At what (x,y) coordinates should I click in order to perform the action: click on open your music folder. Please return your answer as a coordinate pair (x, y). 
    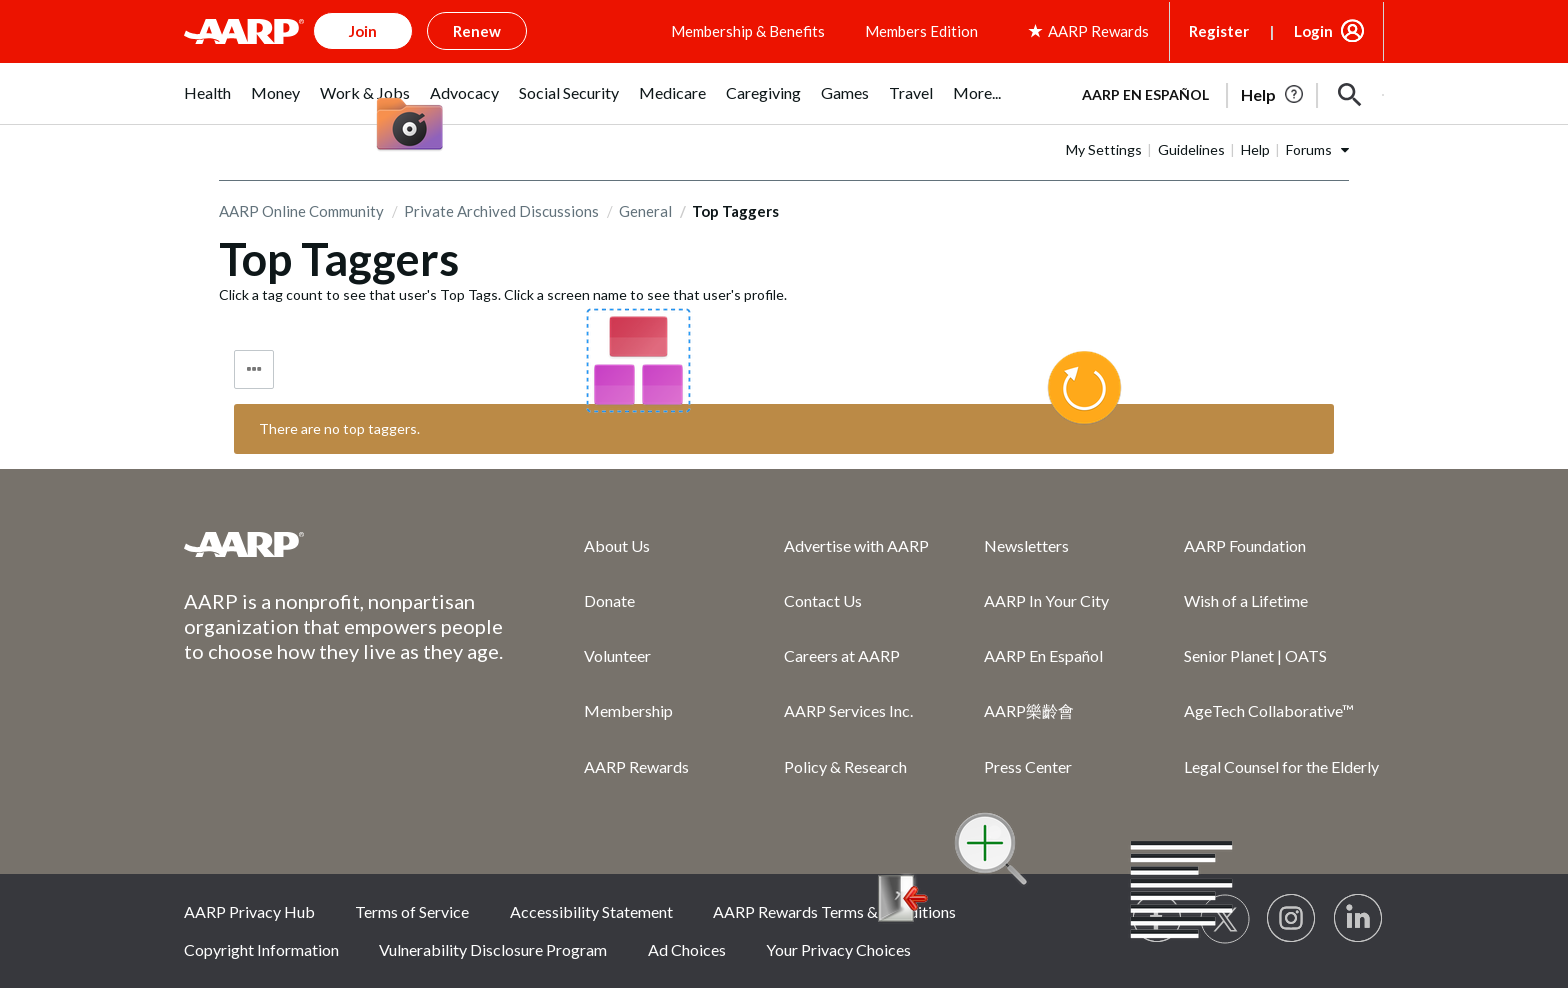
    Looking at the image, I should click on (409, 125).